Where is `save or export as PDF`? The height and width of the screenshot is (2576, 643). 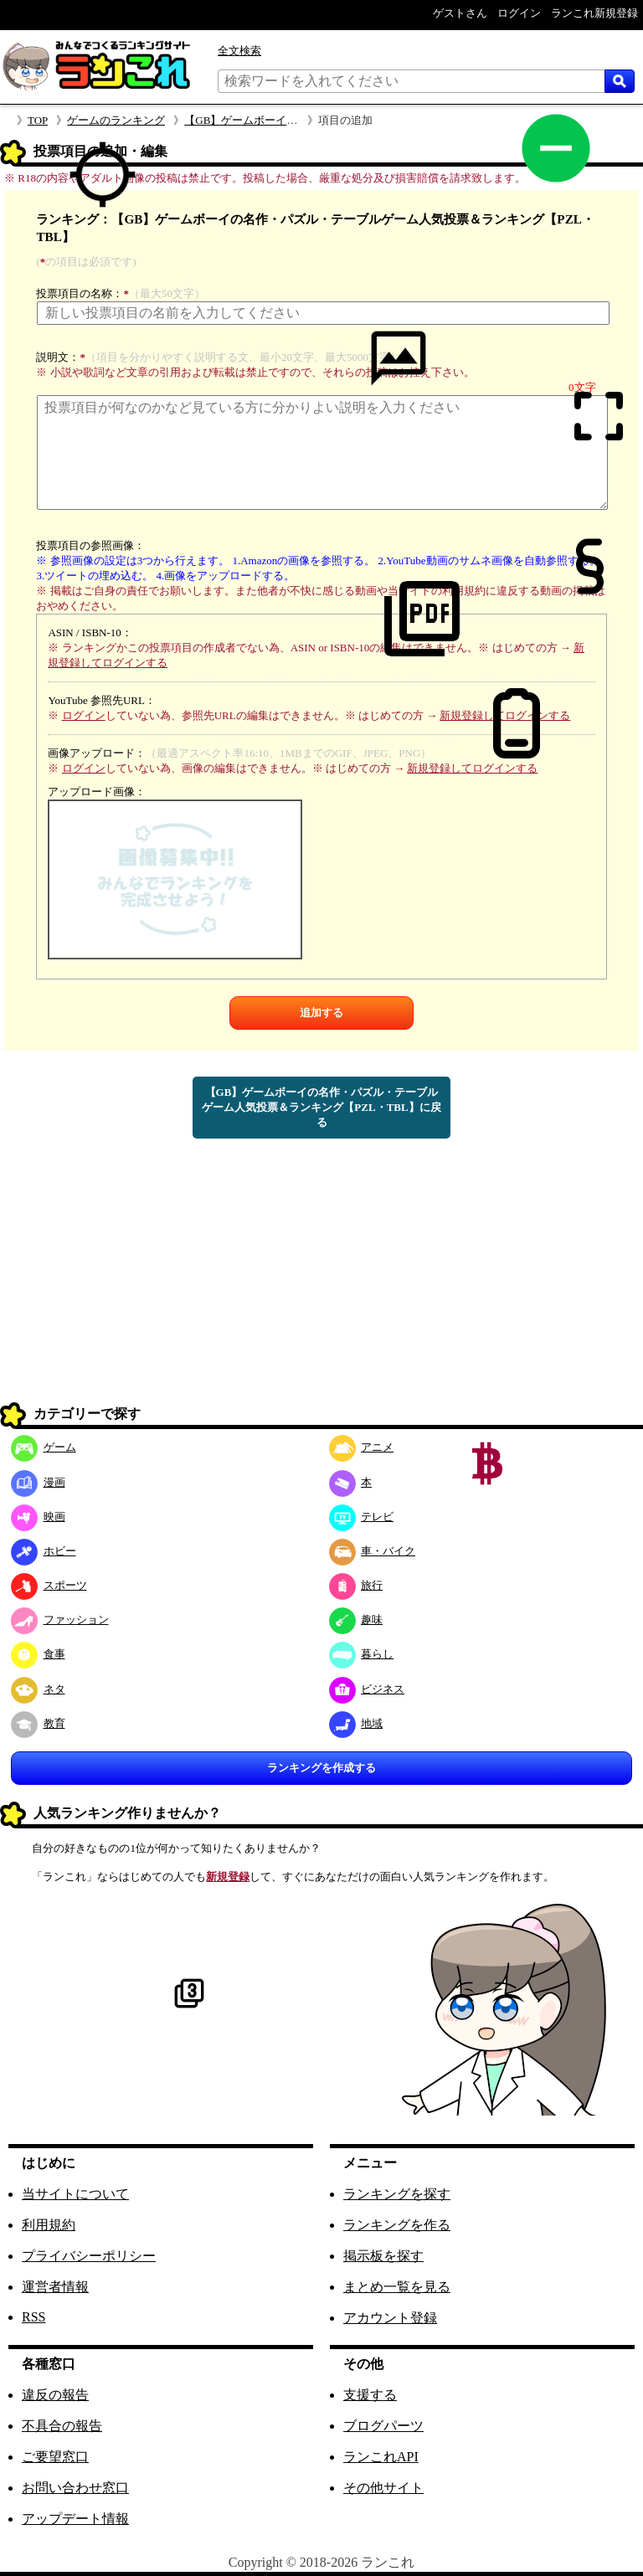 save or export as PDF is located at coordinates (422, 619).